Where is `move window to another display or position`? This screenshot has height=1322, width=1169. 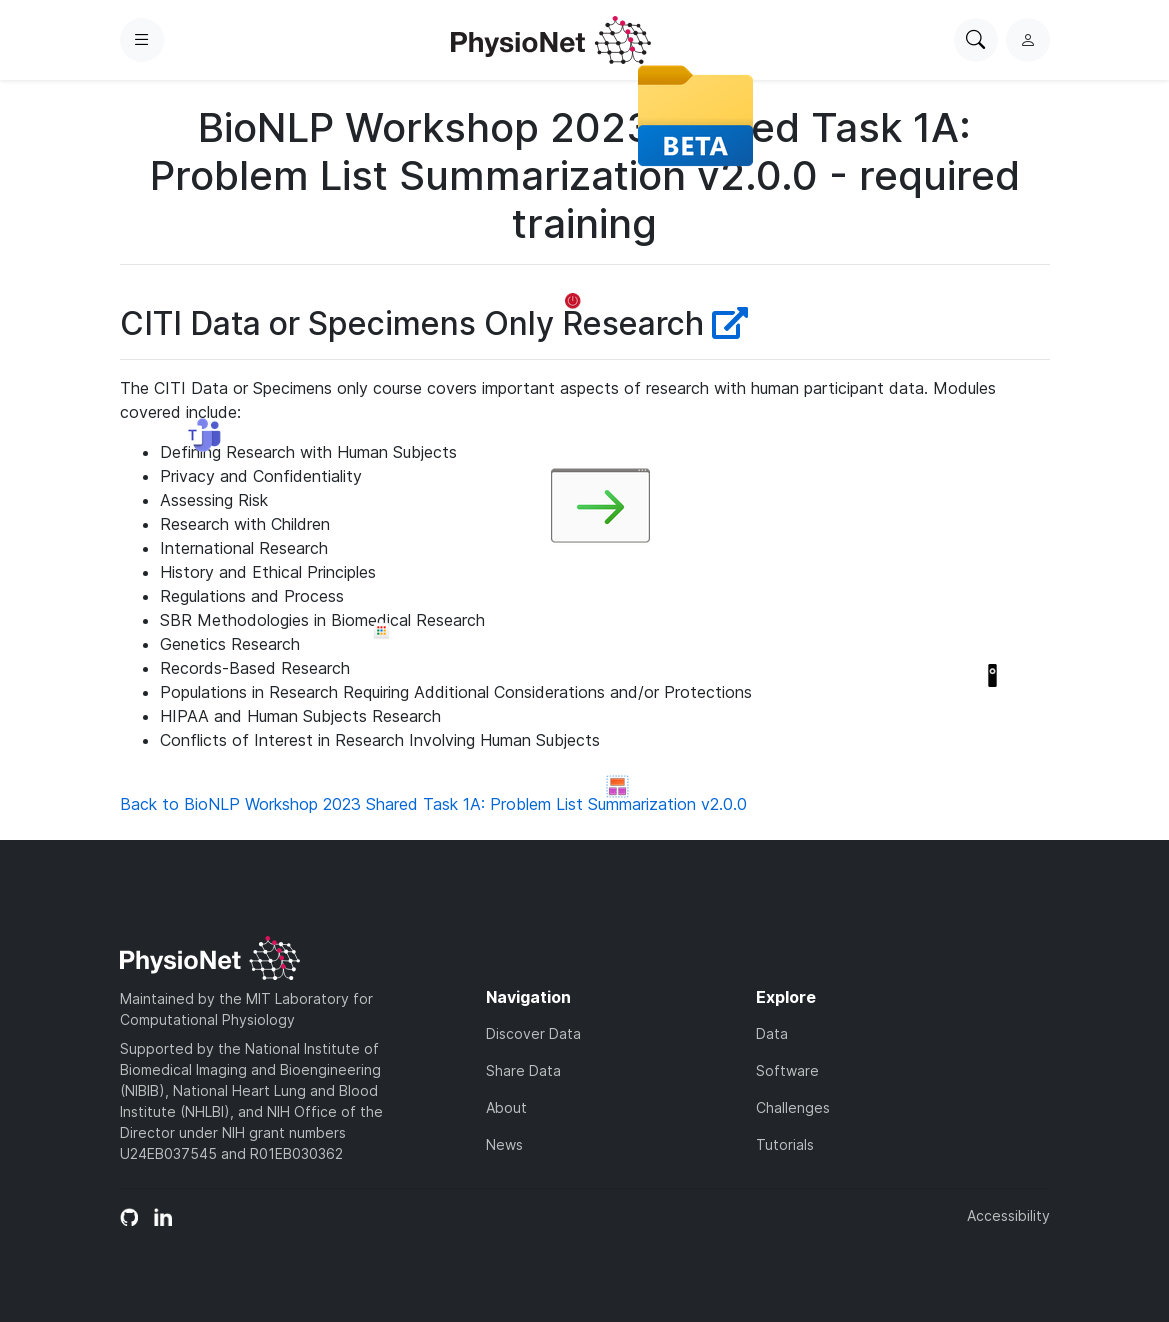 move window to another display or position is located at coordinates (600, 505).